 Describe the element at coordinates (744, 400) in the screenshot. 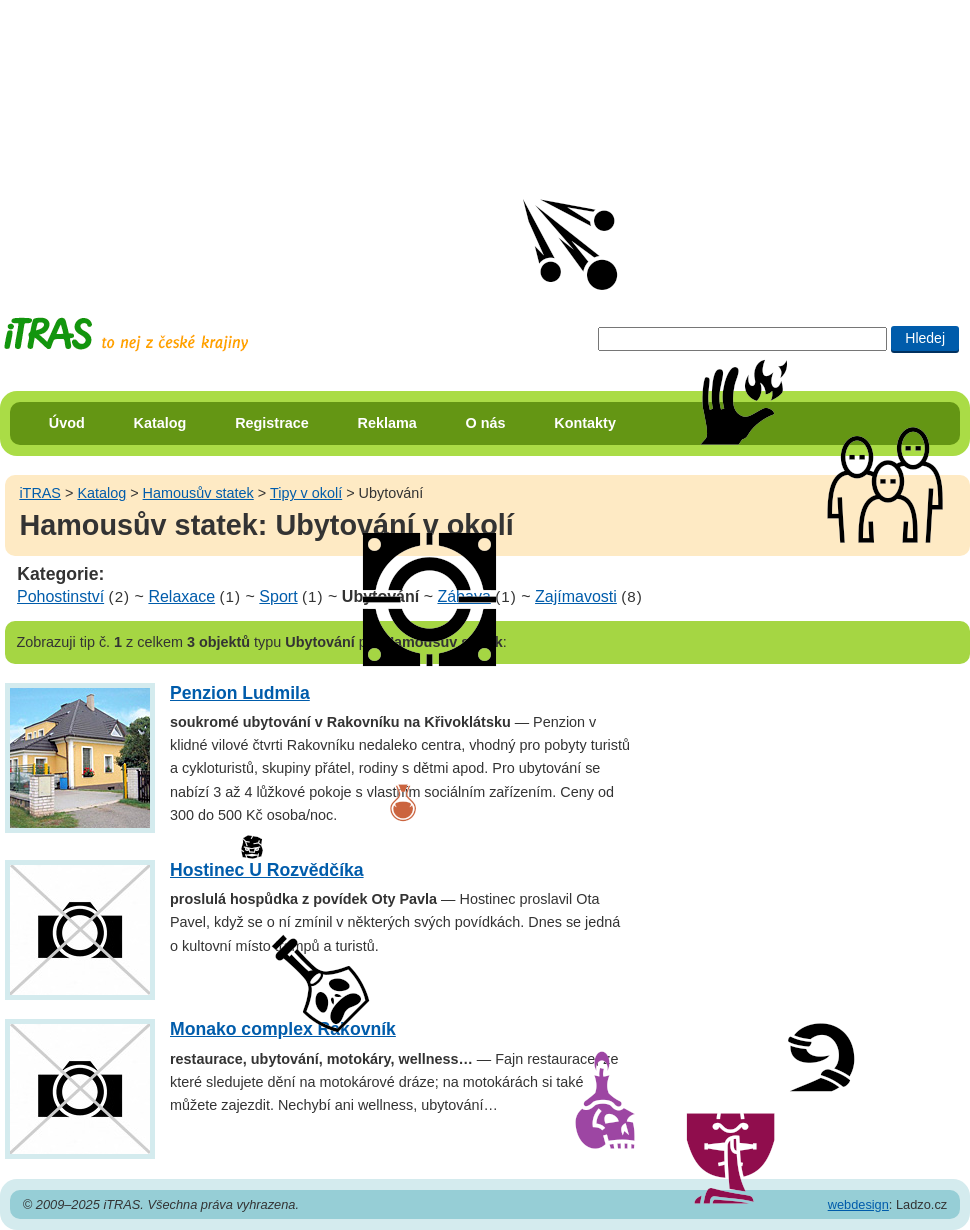

I see `cast a fire spell or ability` at that location.